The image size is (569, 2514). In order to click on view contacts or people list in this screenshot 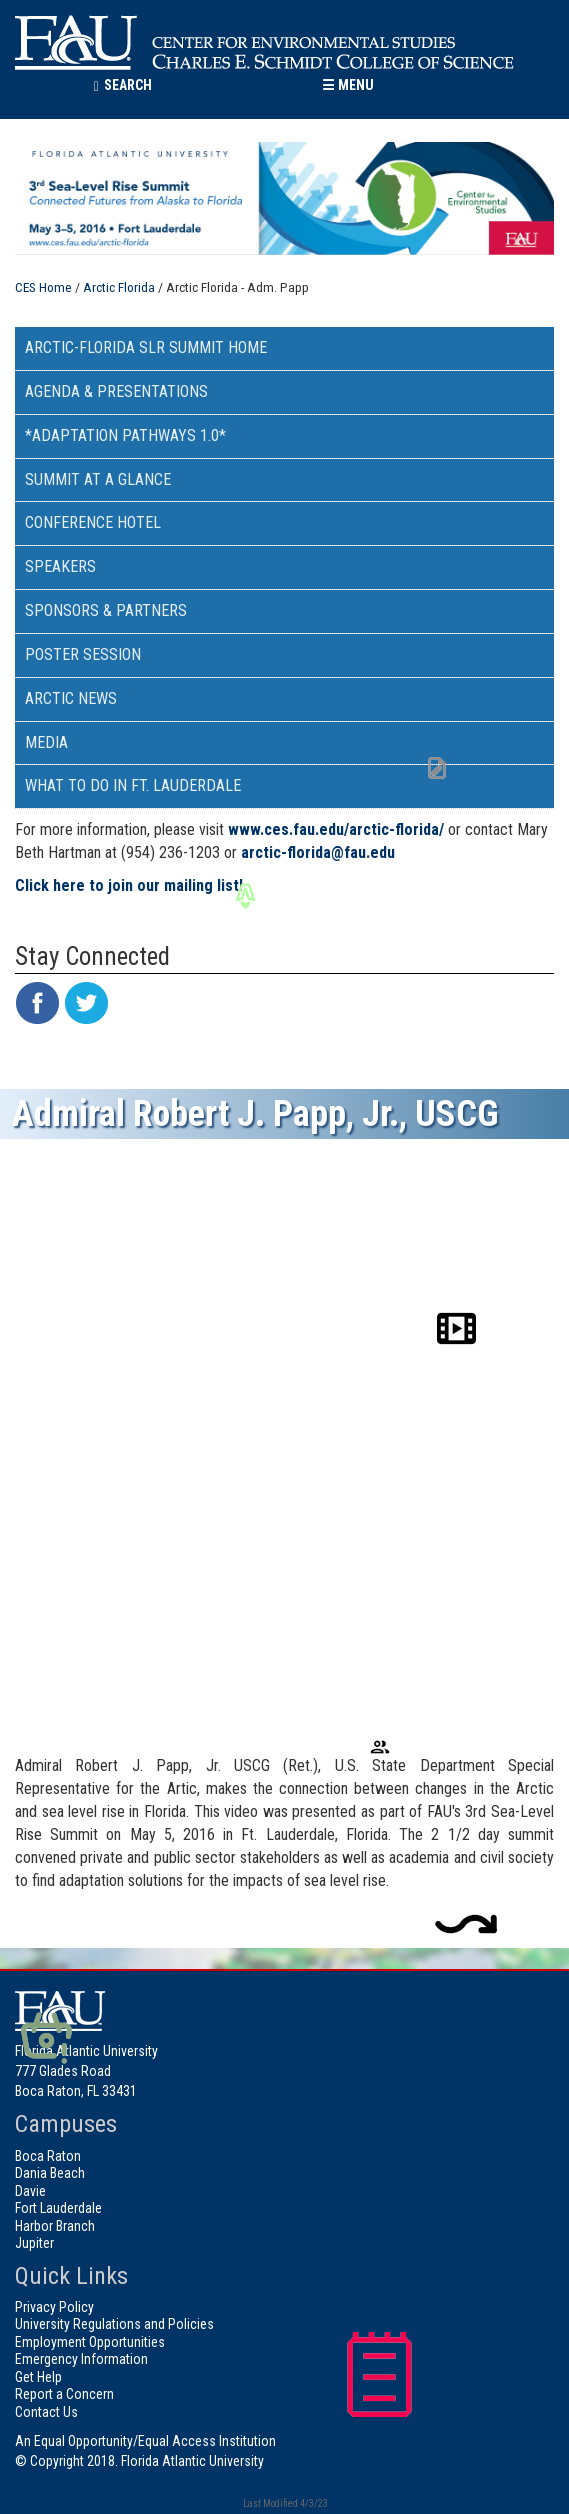, I will do `click(380, 1747)`.